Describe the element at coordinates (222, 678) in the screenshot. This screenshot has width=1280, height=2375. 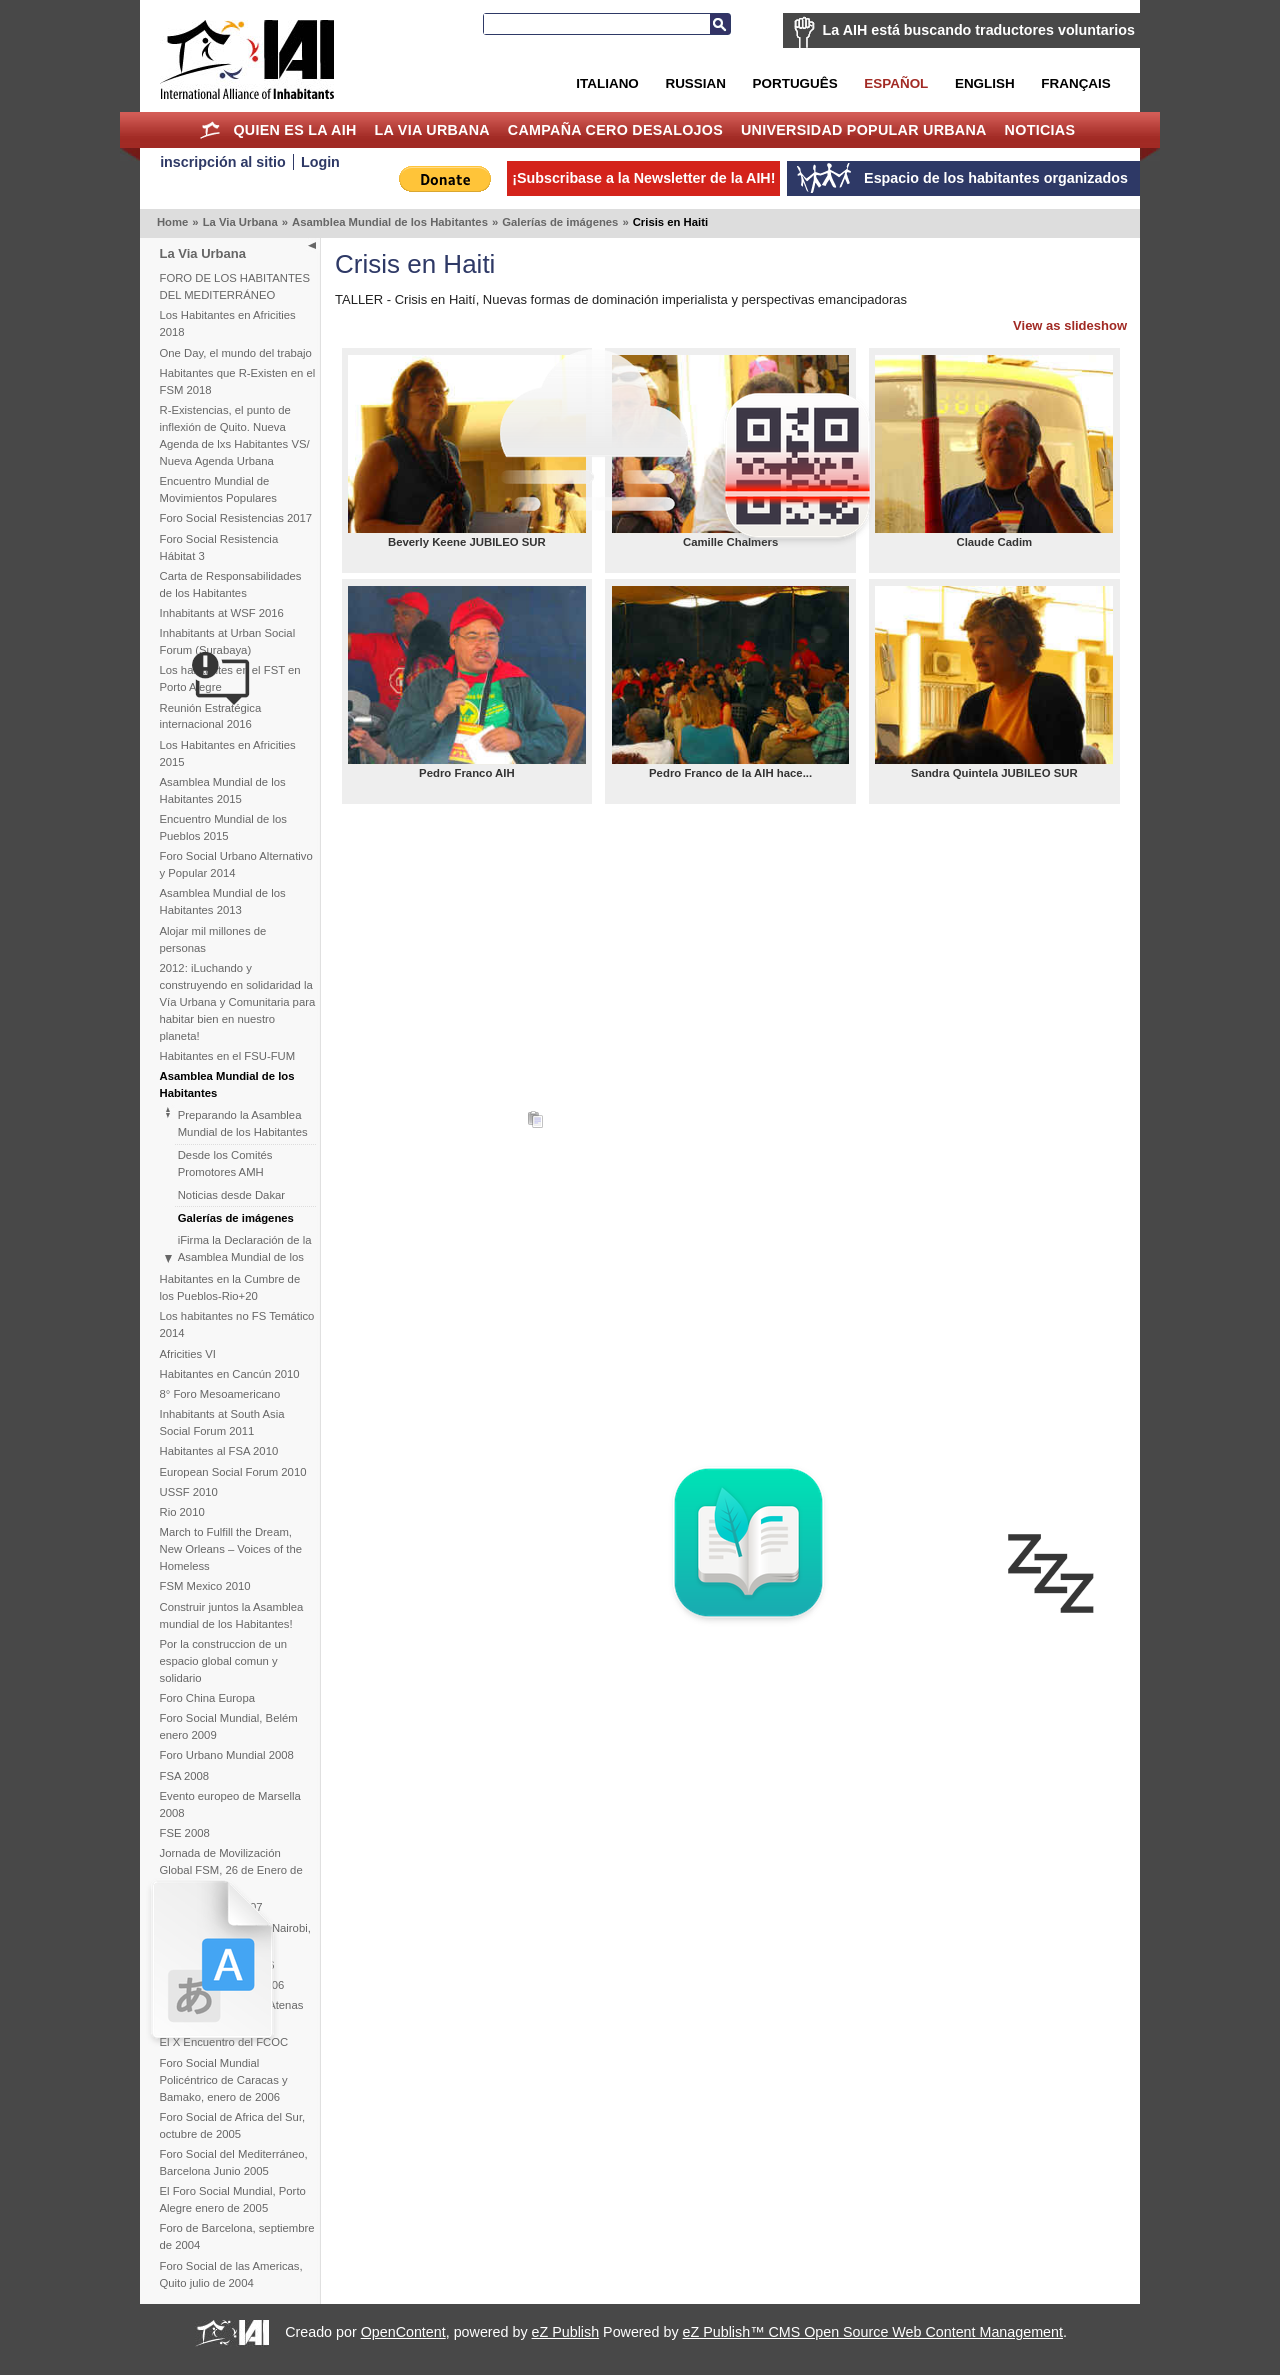
I see `manage notification settings` at that location.